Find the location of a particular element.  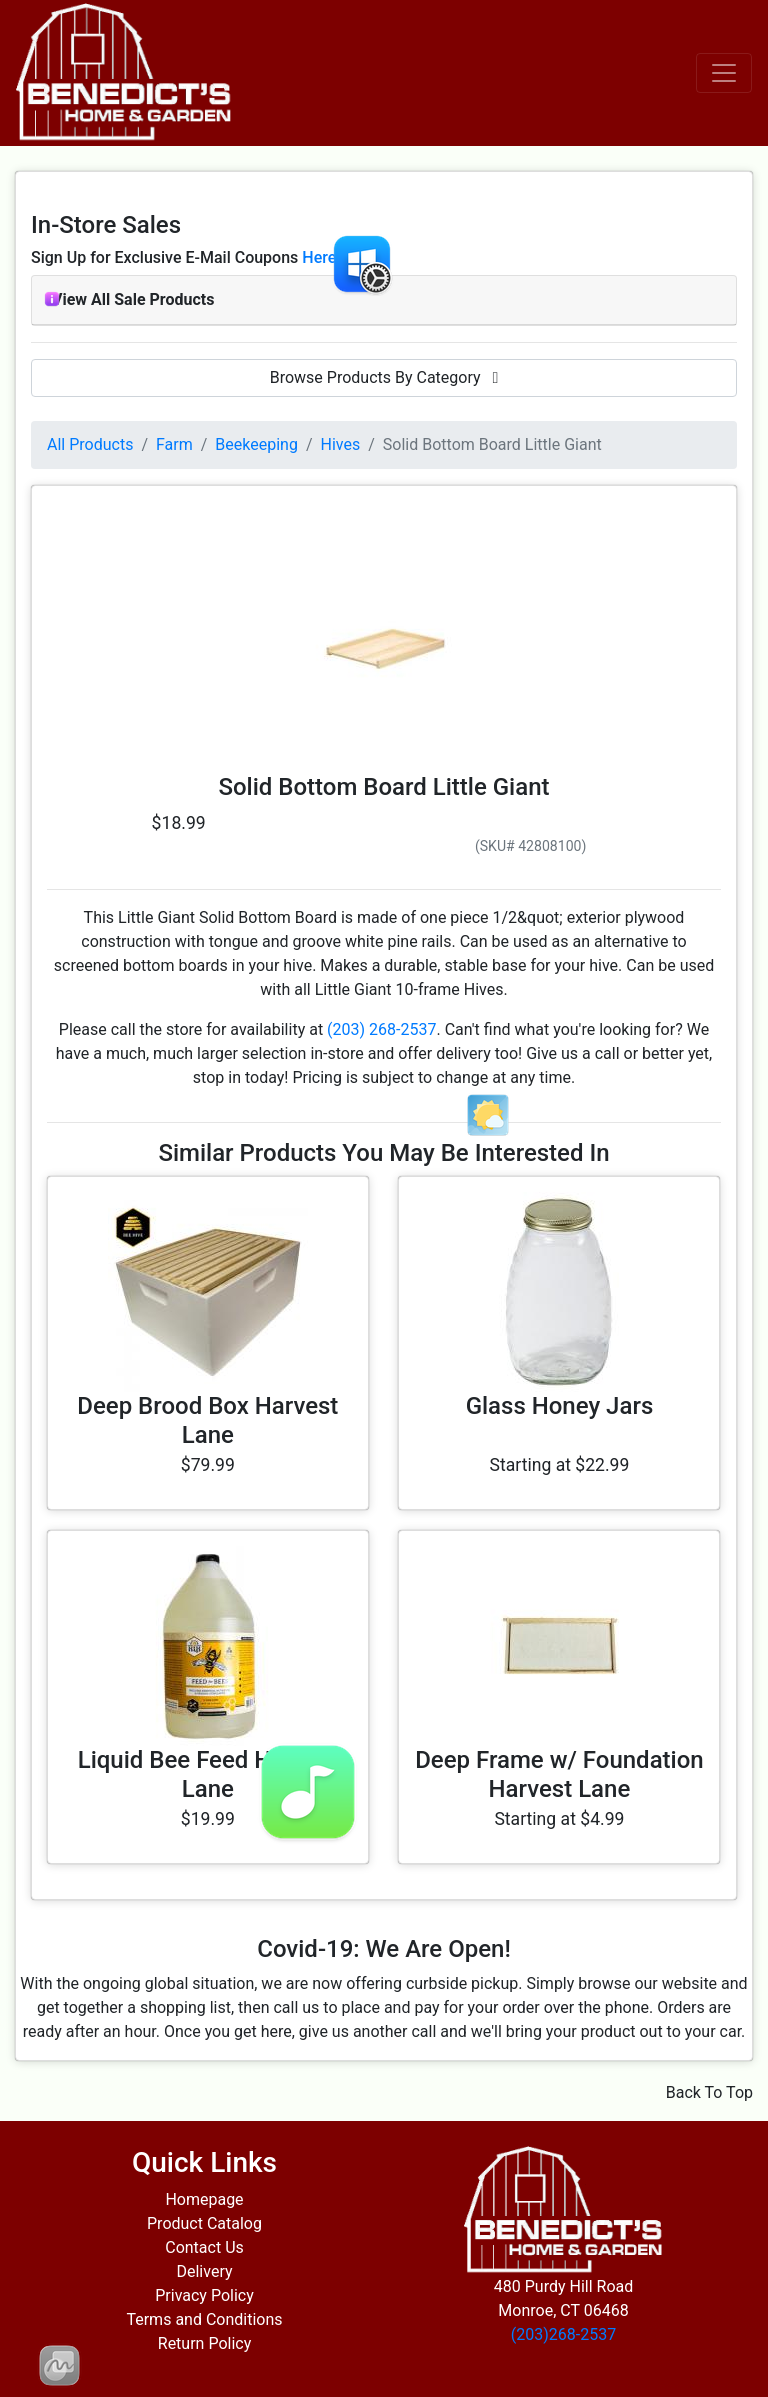

access system status notifications is located at coordinates (52, 299).